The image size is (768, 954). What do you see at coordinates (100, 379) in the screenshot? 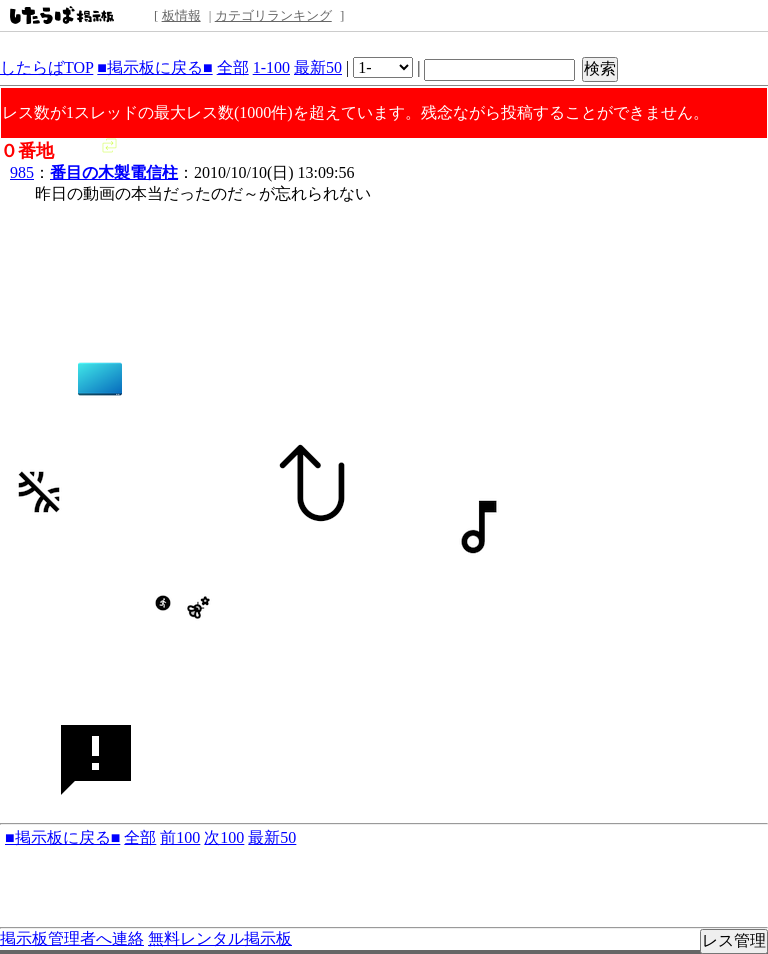
I see `view desktop or return to home screen` at bounding box center [100, 379].